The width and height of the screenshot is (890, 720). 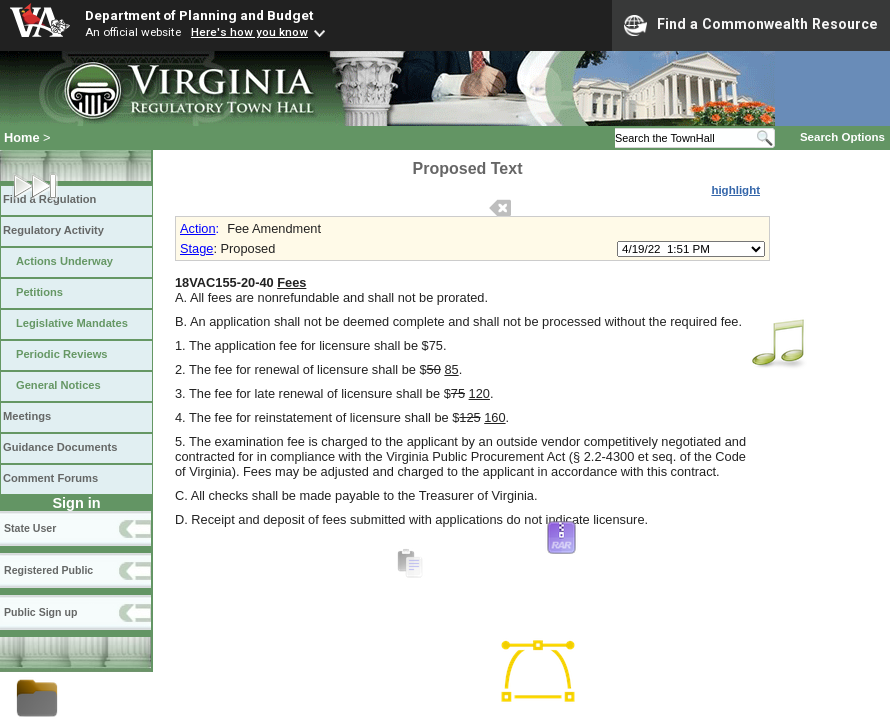 What do you see at coordinates (538, 671) in the screenshot?
I see `access shape library in iMovie` at bounding box center [538, 671].